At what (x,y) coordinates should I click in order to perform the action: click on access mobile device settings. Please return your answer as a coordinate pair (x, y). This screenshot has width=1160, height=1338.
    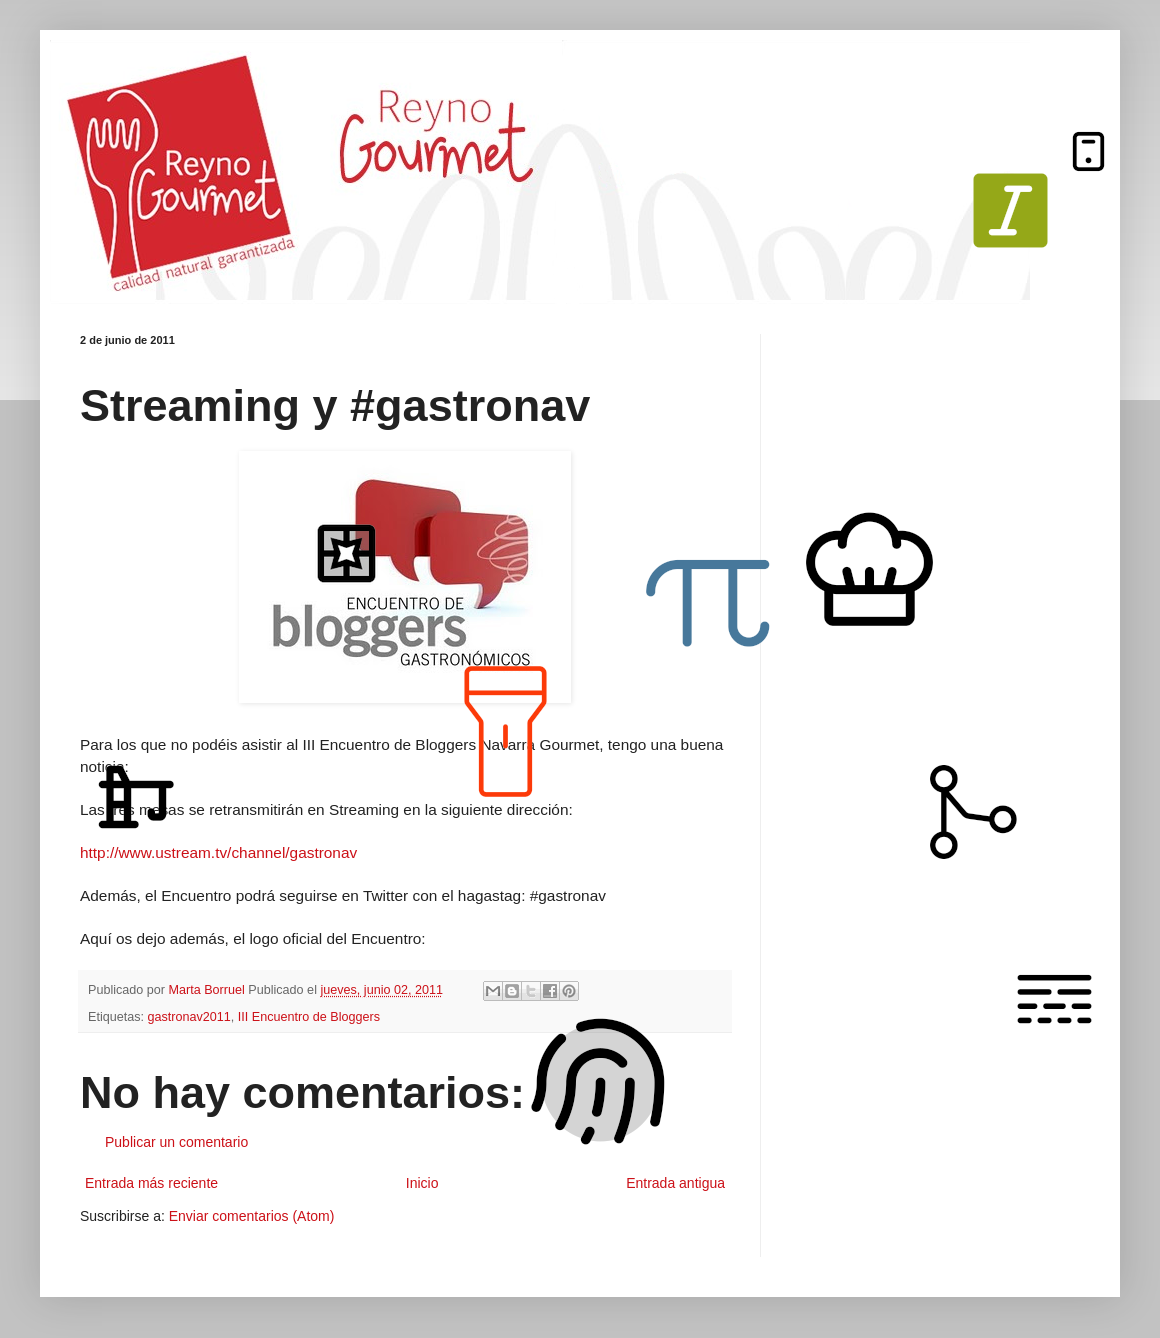
    Looking at the image, I should click on (1088, 151).